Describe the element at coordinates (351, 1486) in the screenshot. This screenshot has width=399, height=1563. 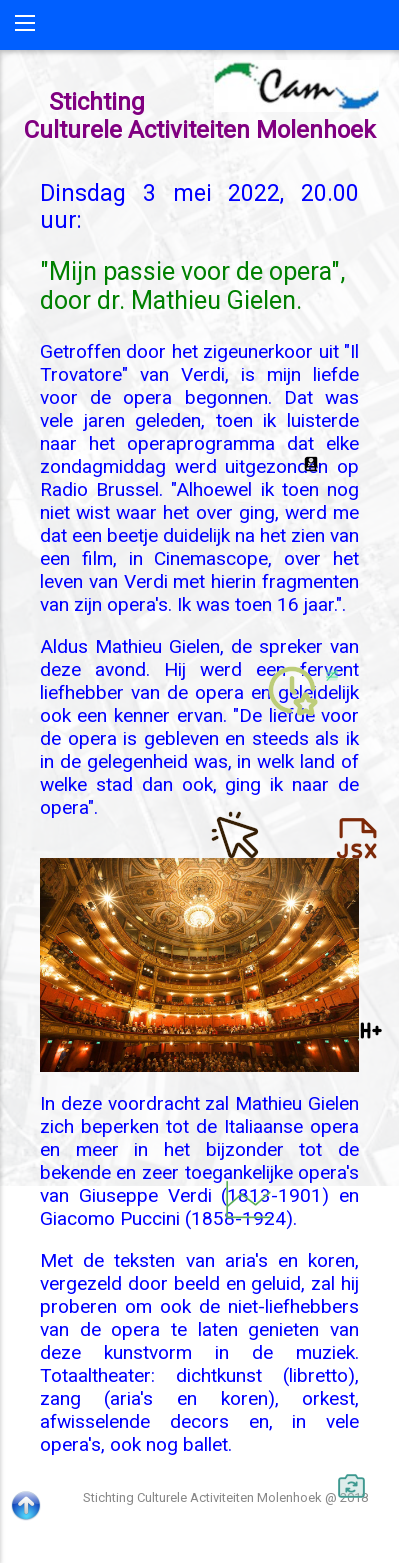
I see `switch between front and rear camera` at that location.